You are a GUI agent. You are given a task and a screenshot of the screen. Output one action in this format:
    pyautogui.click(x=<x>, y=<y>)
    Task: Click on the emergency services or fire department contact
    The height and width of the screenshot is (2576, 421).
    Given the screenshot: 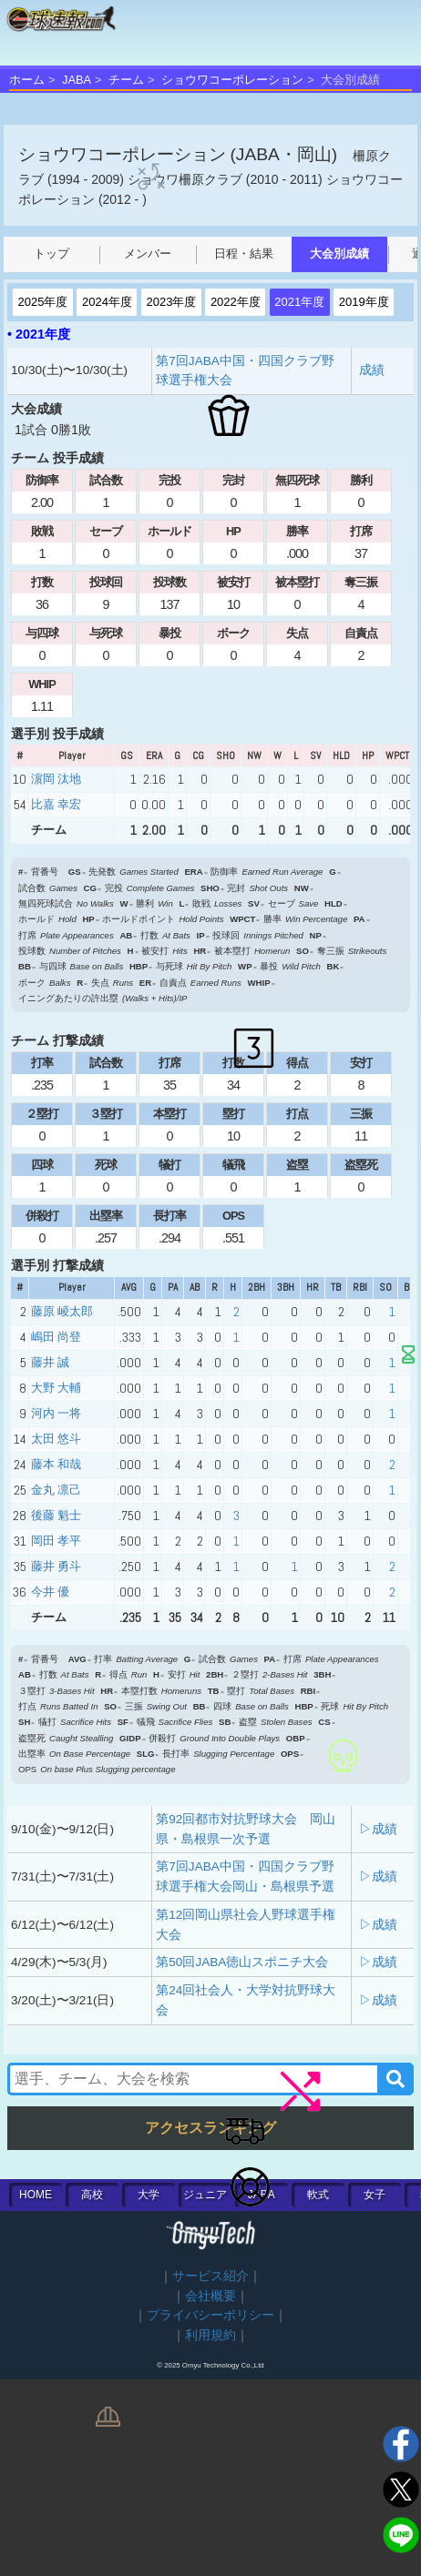 What is the action you would take?
    pyautogui.click(x=243, y=2129)
    